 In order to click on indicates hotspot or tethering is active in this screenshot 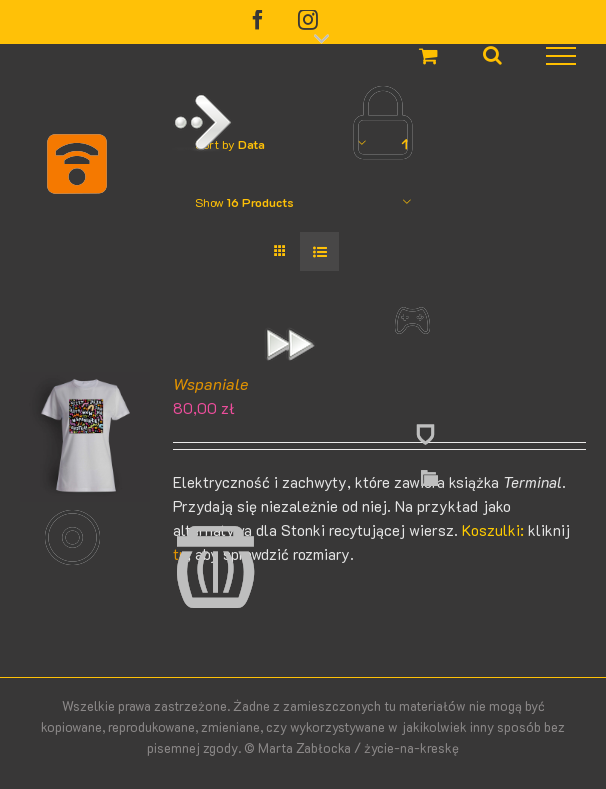, I will do `click(77, 164)`.